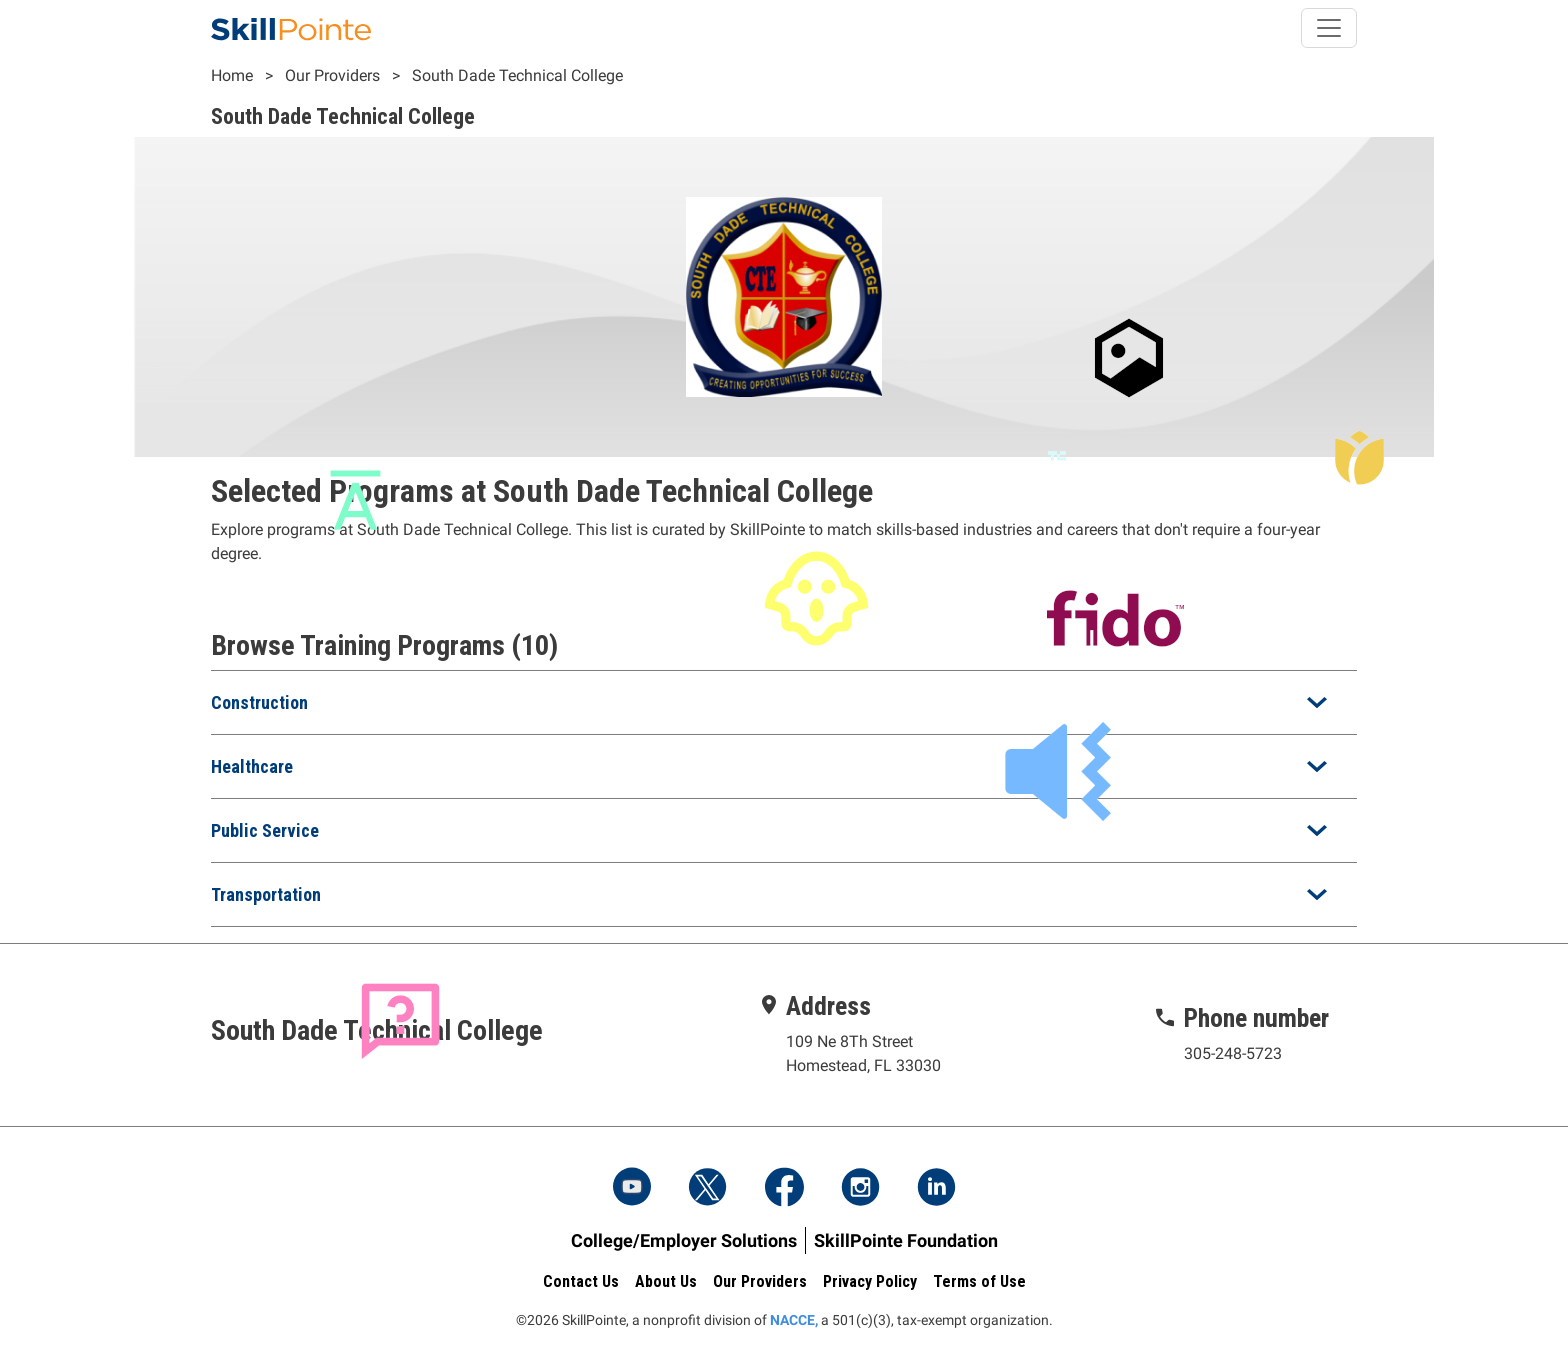 This screenshot has width=1568, height=1355. Describe the element at coordinates (1115, 618) in the screenshot. I see `fido alliance logo indicating passwordless authentication support` at that location.